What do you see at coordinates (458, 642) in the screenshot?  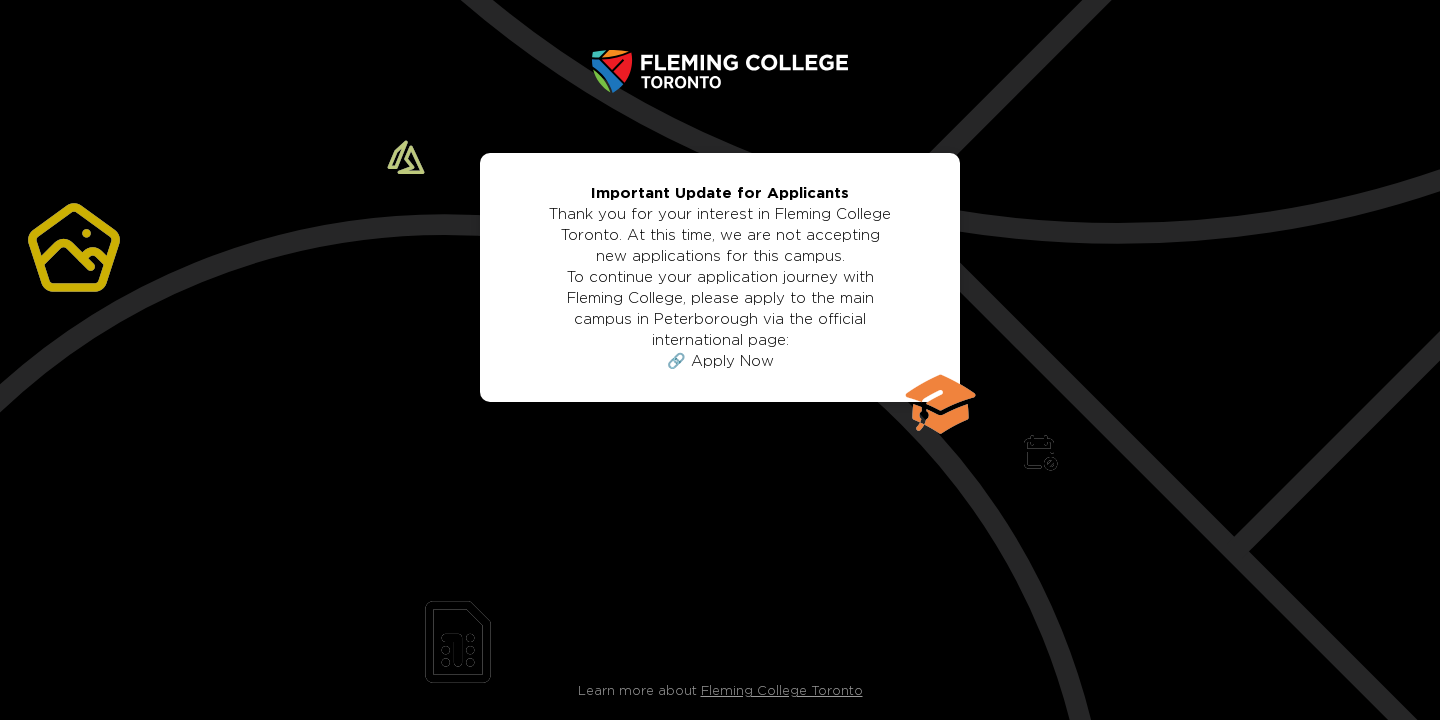 I see `manage SIM card settings` at bounding box center [458, 642].